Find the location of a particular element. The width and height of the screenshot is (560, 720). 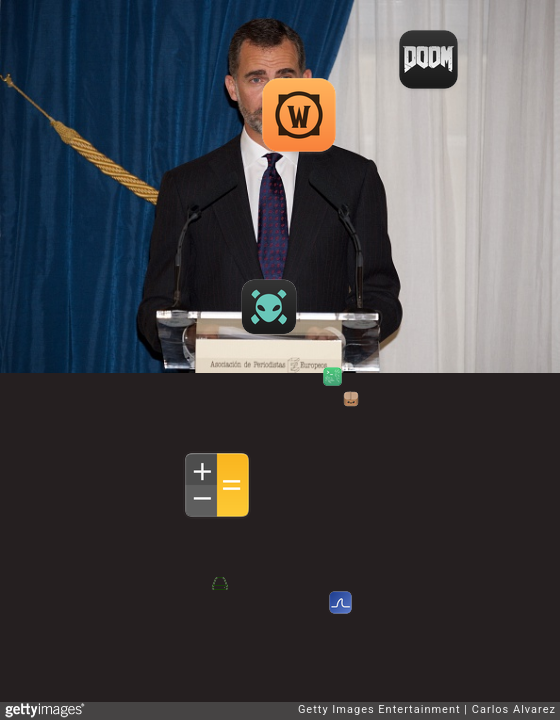

eject or safely remove external drive is located at coordinates (220, 583).